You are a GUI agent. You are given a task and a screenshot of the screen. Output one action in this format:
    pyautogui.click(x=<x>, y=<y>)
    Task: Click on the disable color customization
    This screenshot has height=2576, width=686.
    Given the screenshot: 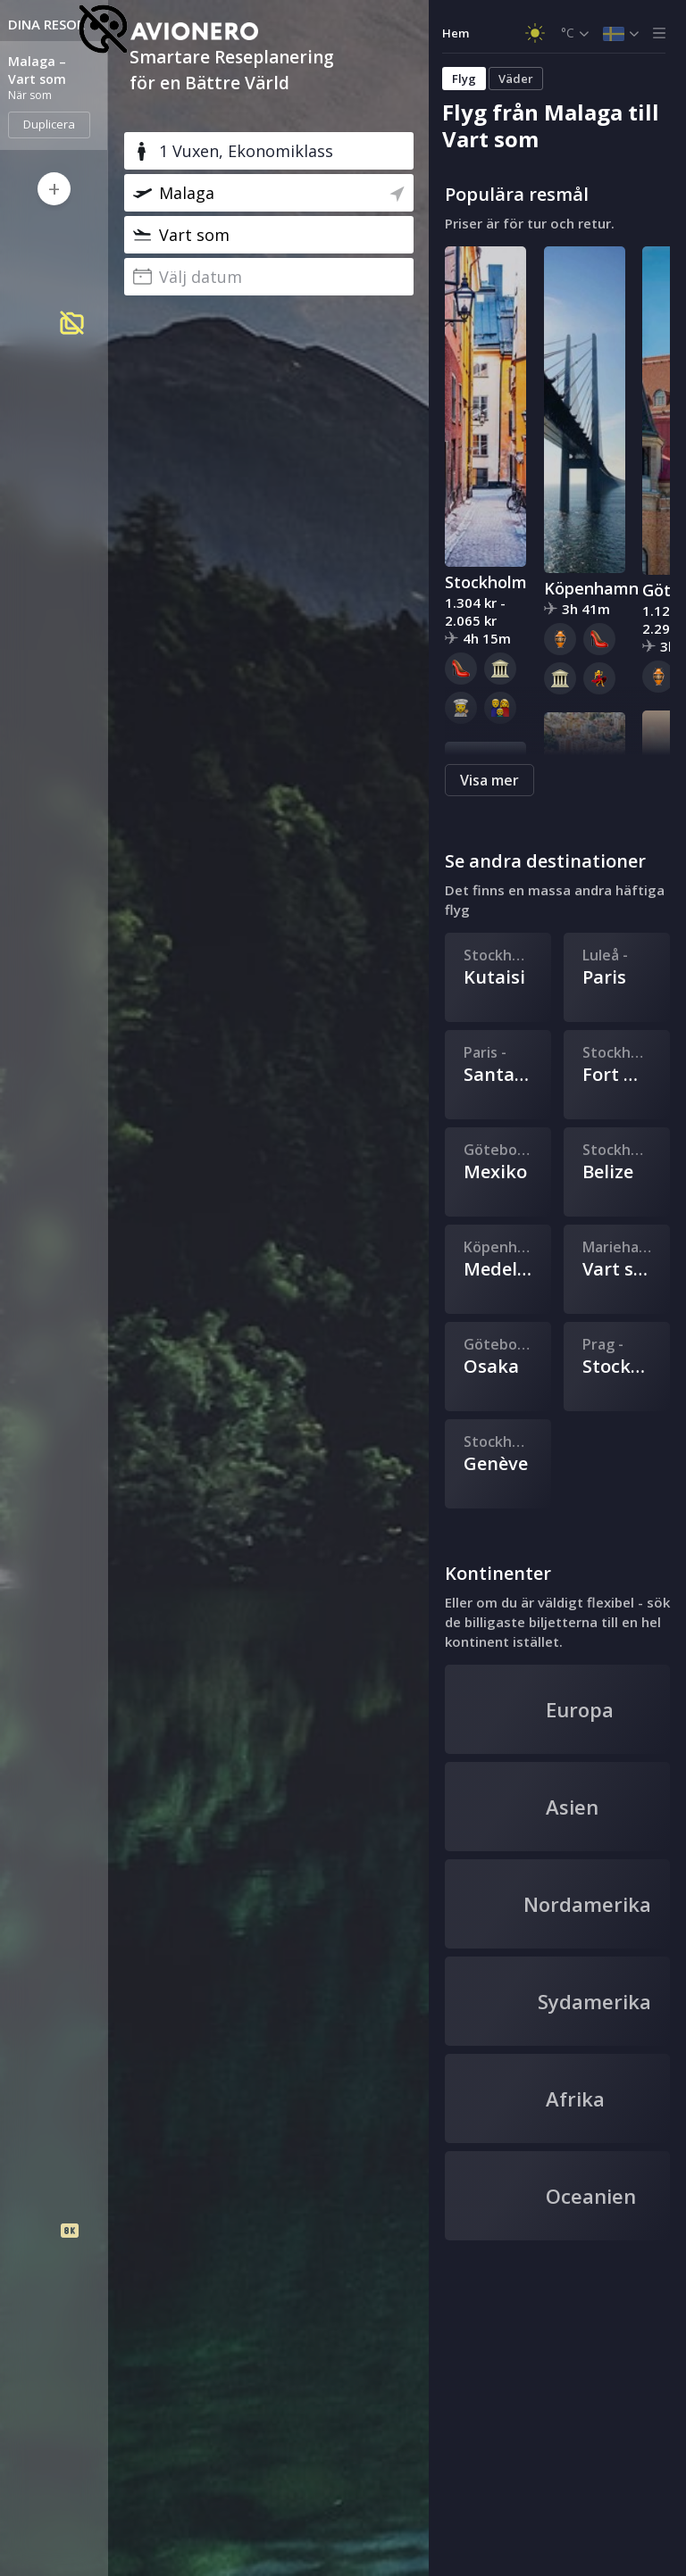 What is the action you would take?
    pyautogui.click(x=103, y=29)
    